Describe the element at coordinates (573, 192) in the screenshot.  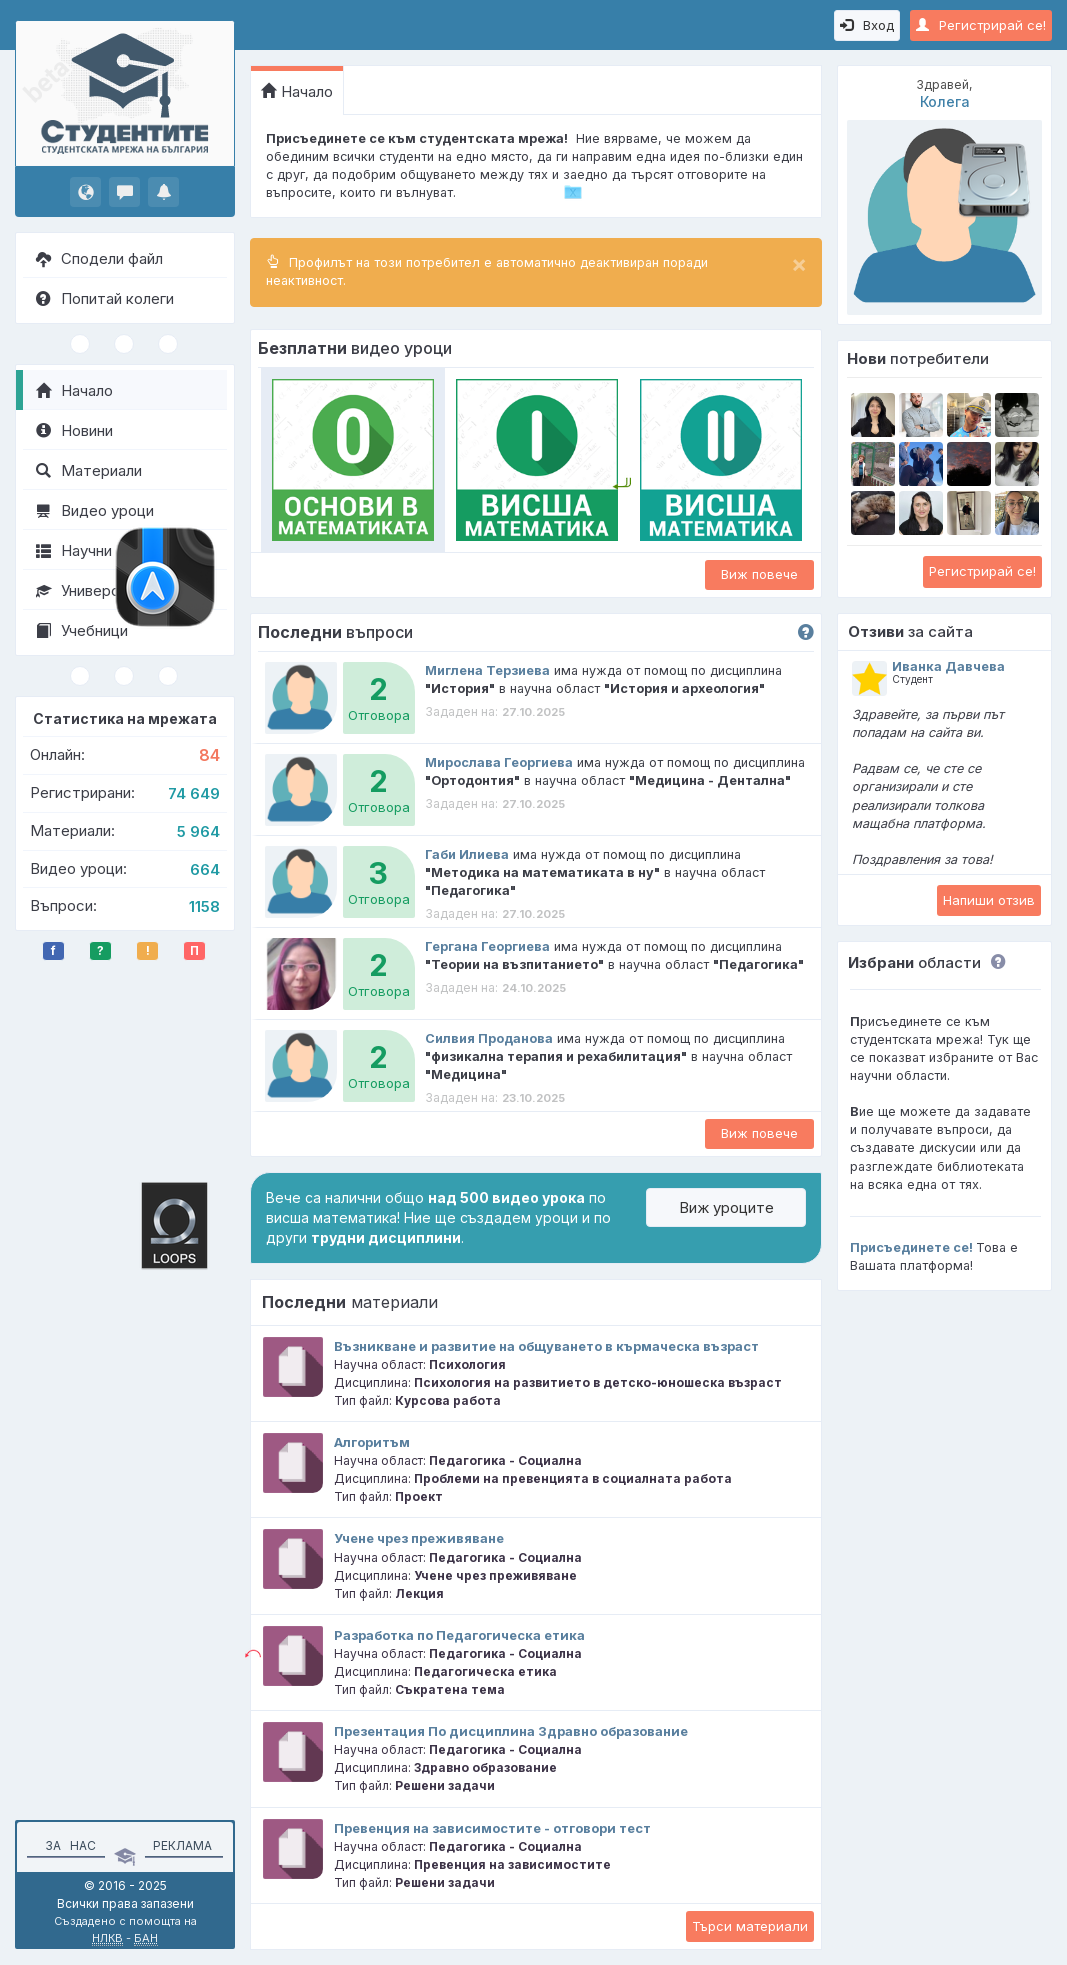
I see `access macos system folder` at that location.